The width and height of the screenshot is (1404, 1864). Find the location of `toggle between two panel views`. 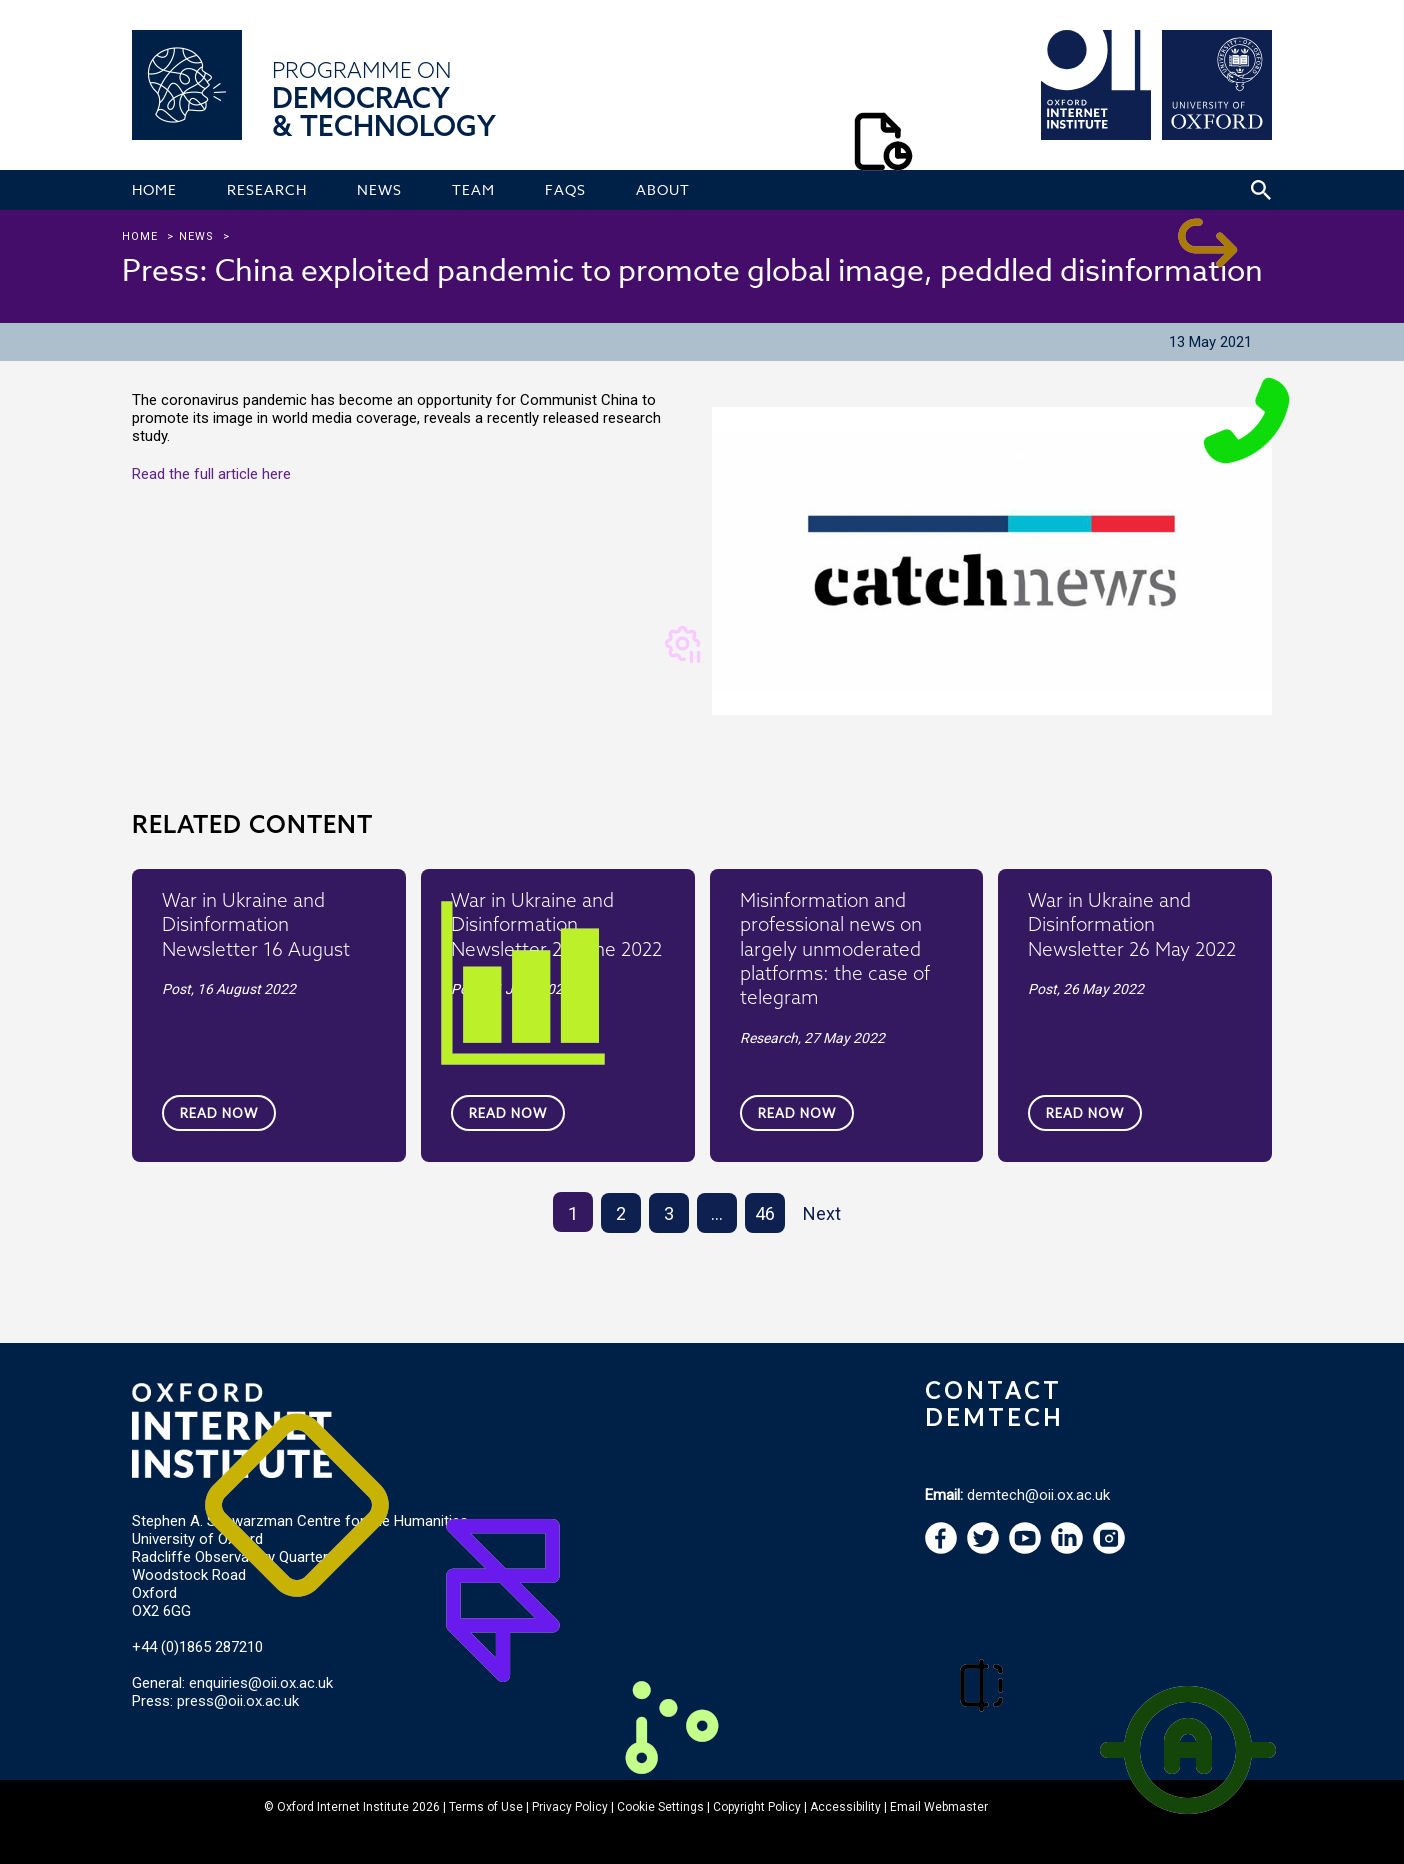

toggle between two panel views is located at coordinates (981, 1685).